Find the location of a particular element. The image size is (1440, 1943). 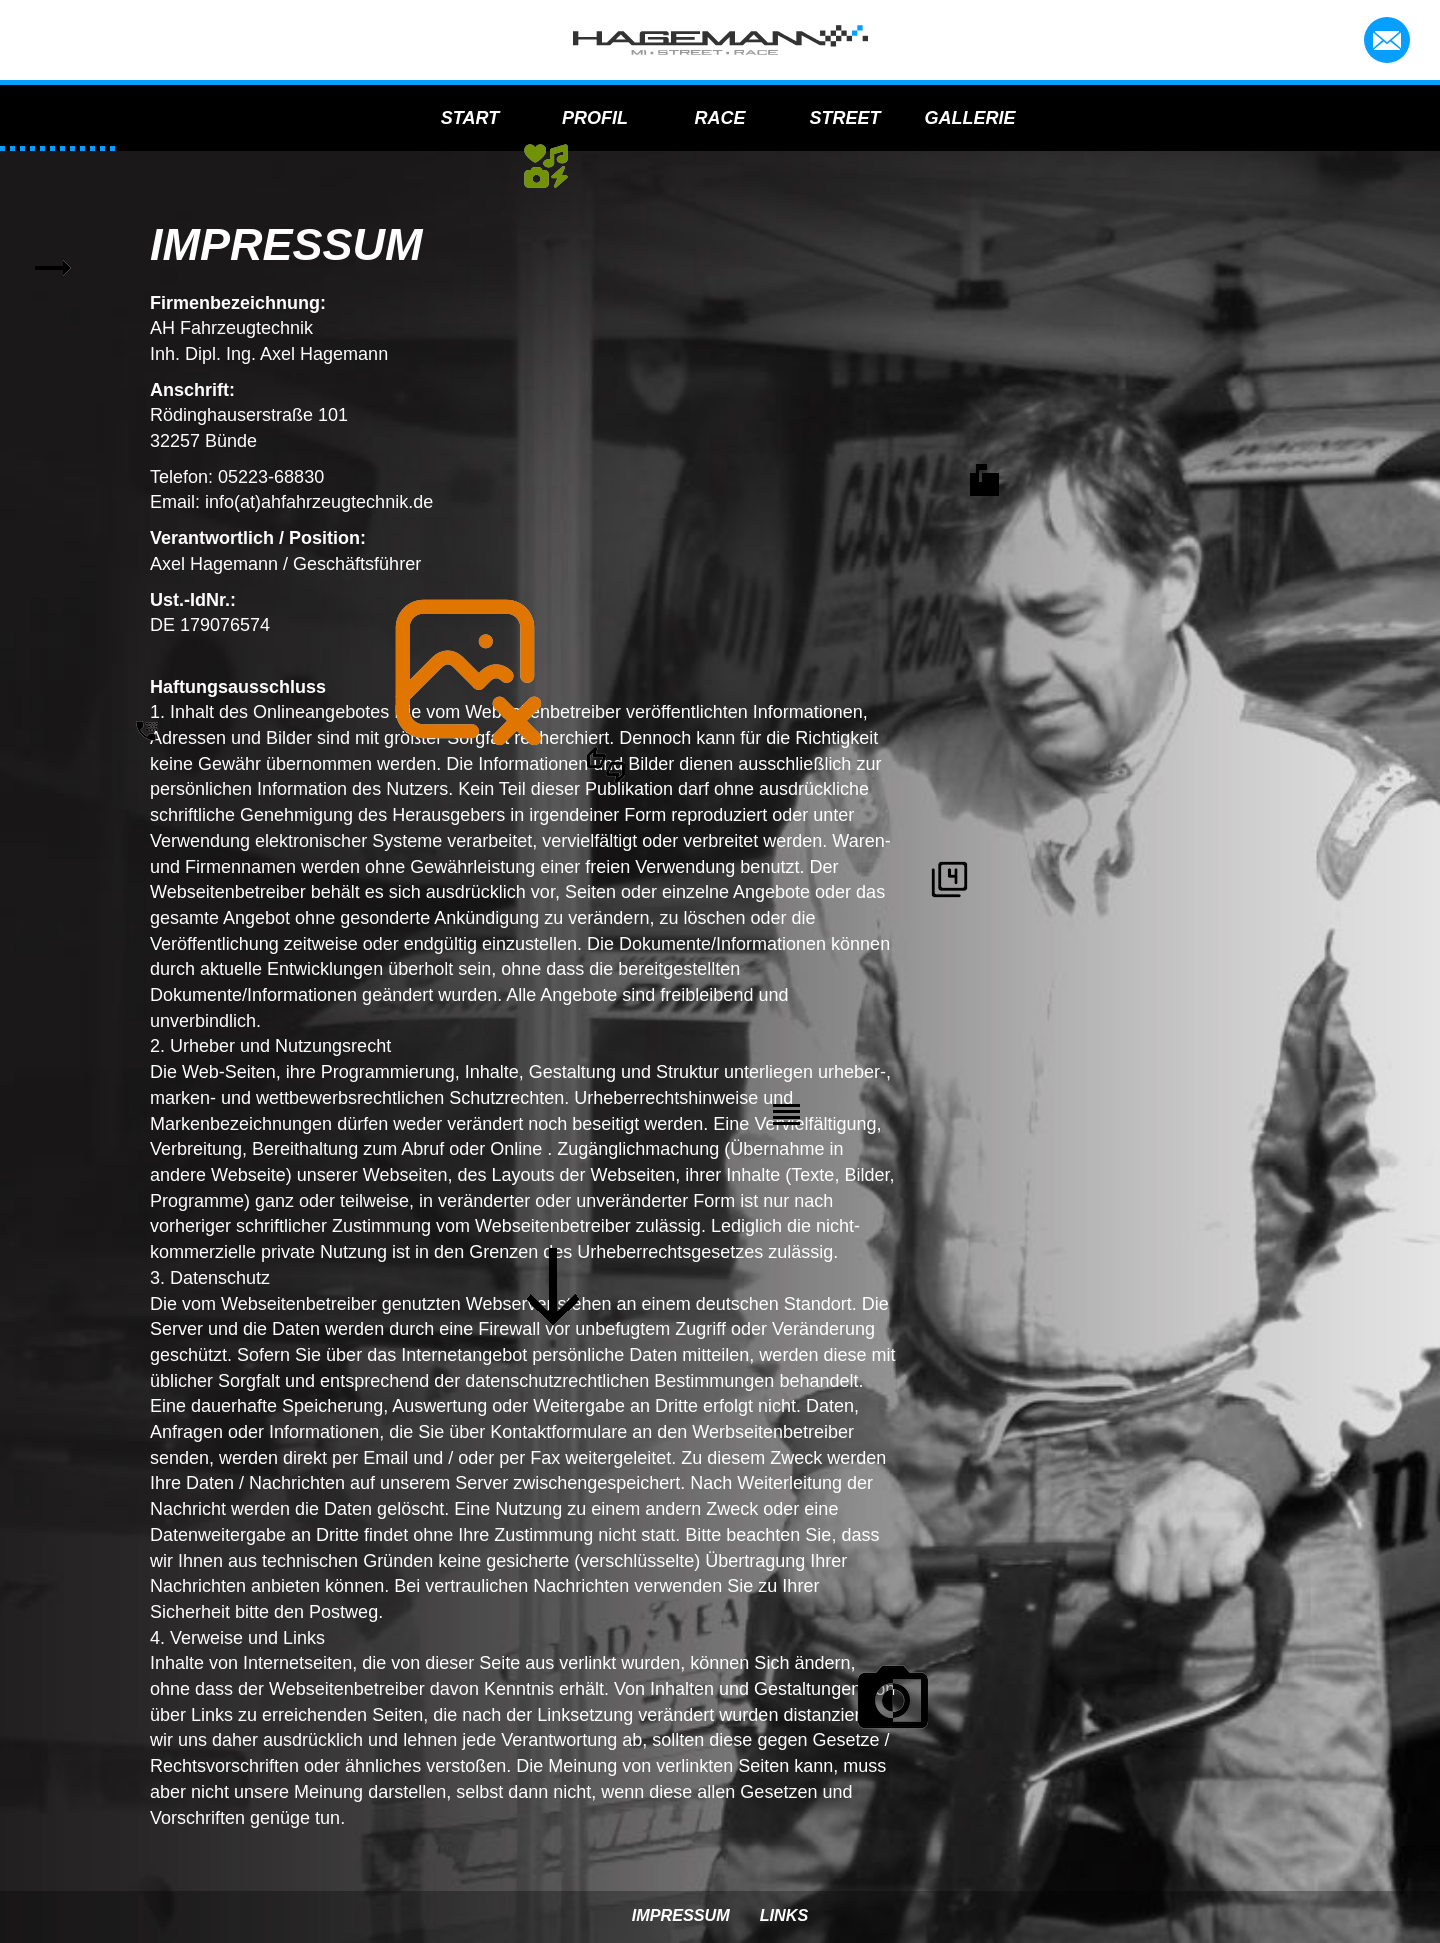

navigate or scroll downward is located at coordinates (553, 1287).